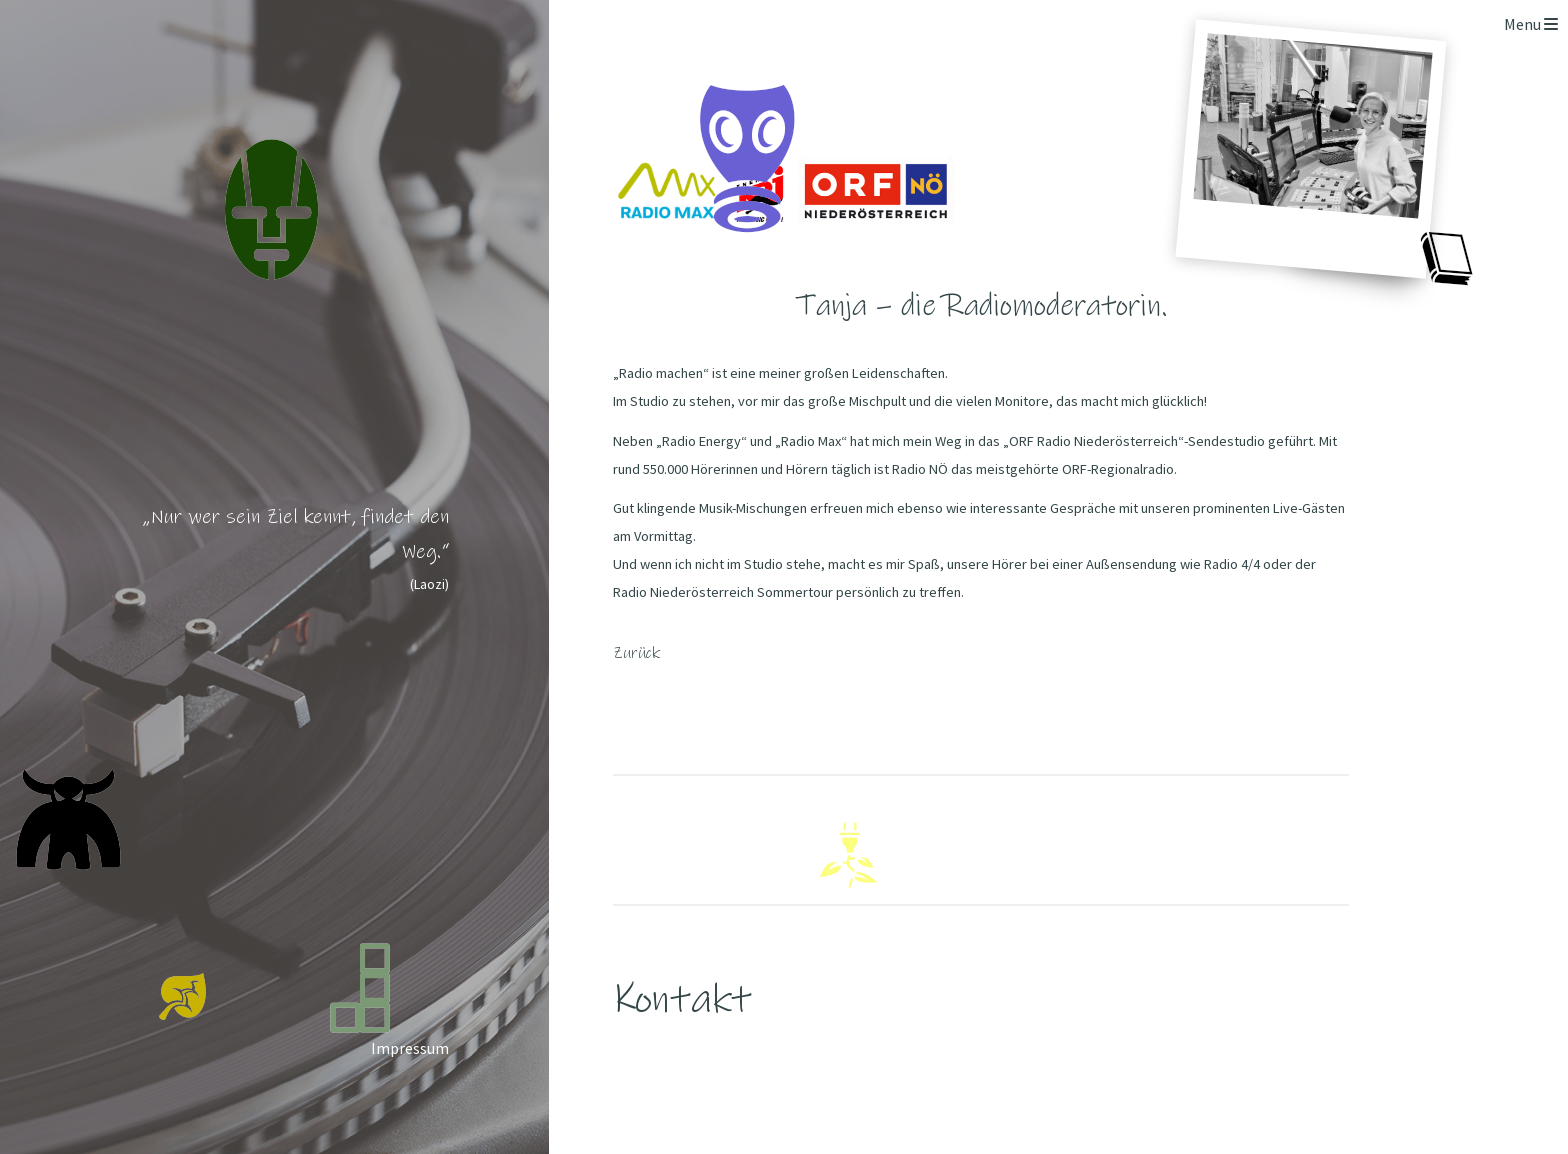 The width and height of the screenshot is (1568, 1154). Describe the element at coordinates (182, 996) in the screenshot. I see `nature or plant category in a game inventory` at that location.